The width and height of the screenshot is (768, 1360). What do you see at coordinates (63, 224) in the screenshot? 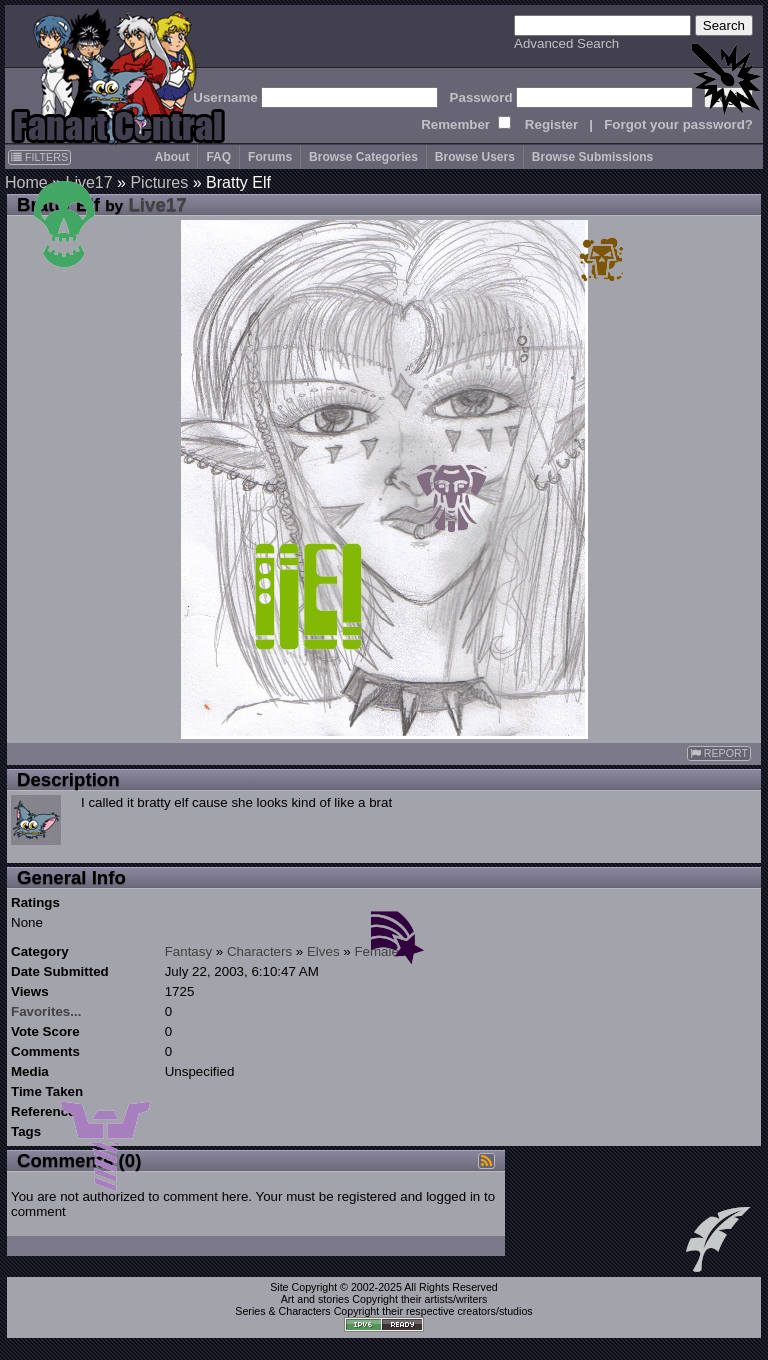
I see `dark humor or comedy category in a game` at bounding box center [63, 224].